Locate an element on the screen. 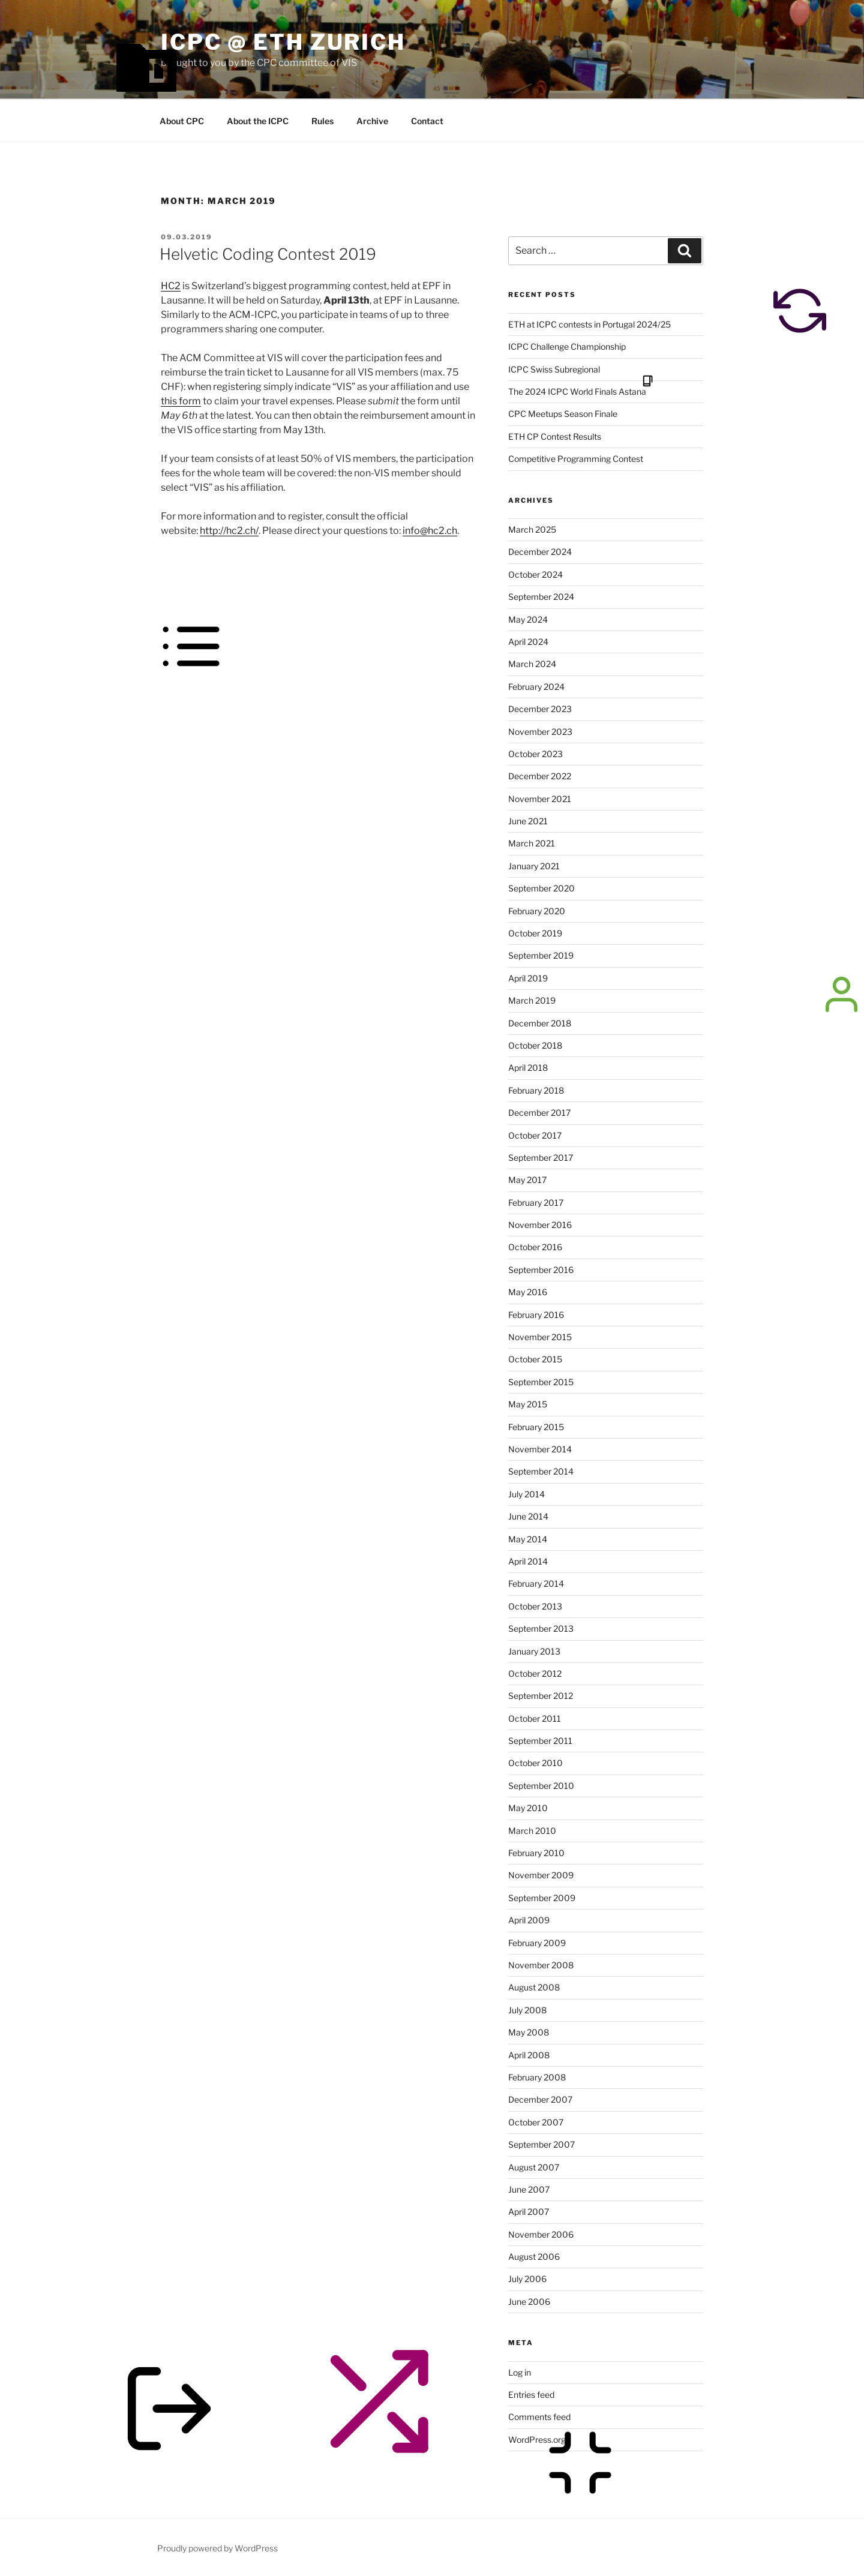 The width and height of the screenshot is (864, 2576). log out of your account is located at coordinates (169, 2409).